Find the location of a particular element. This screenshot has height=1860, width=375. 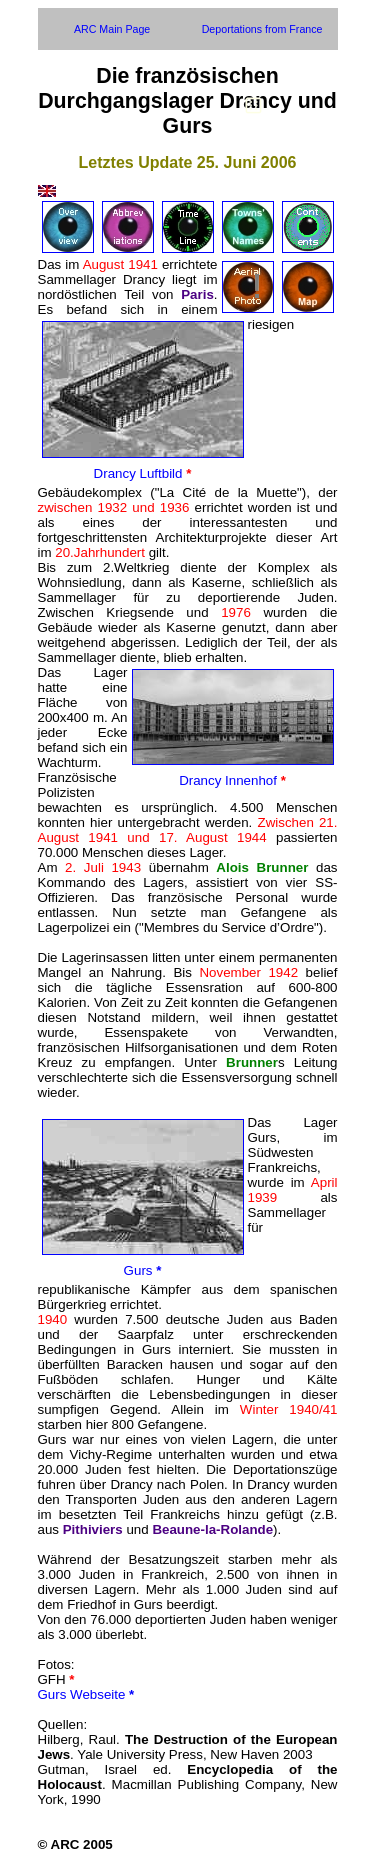

indicates a warning or important notice is located at coordinates (257, 286).